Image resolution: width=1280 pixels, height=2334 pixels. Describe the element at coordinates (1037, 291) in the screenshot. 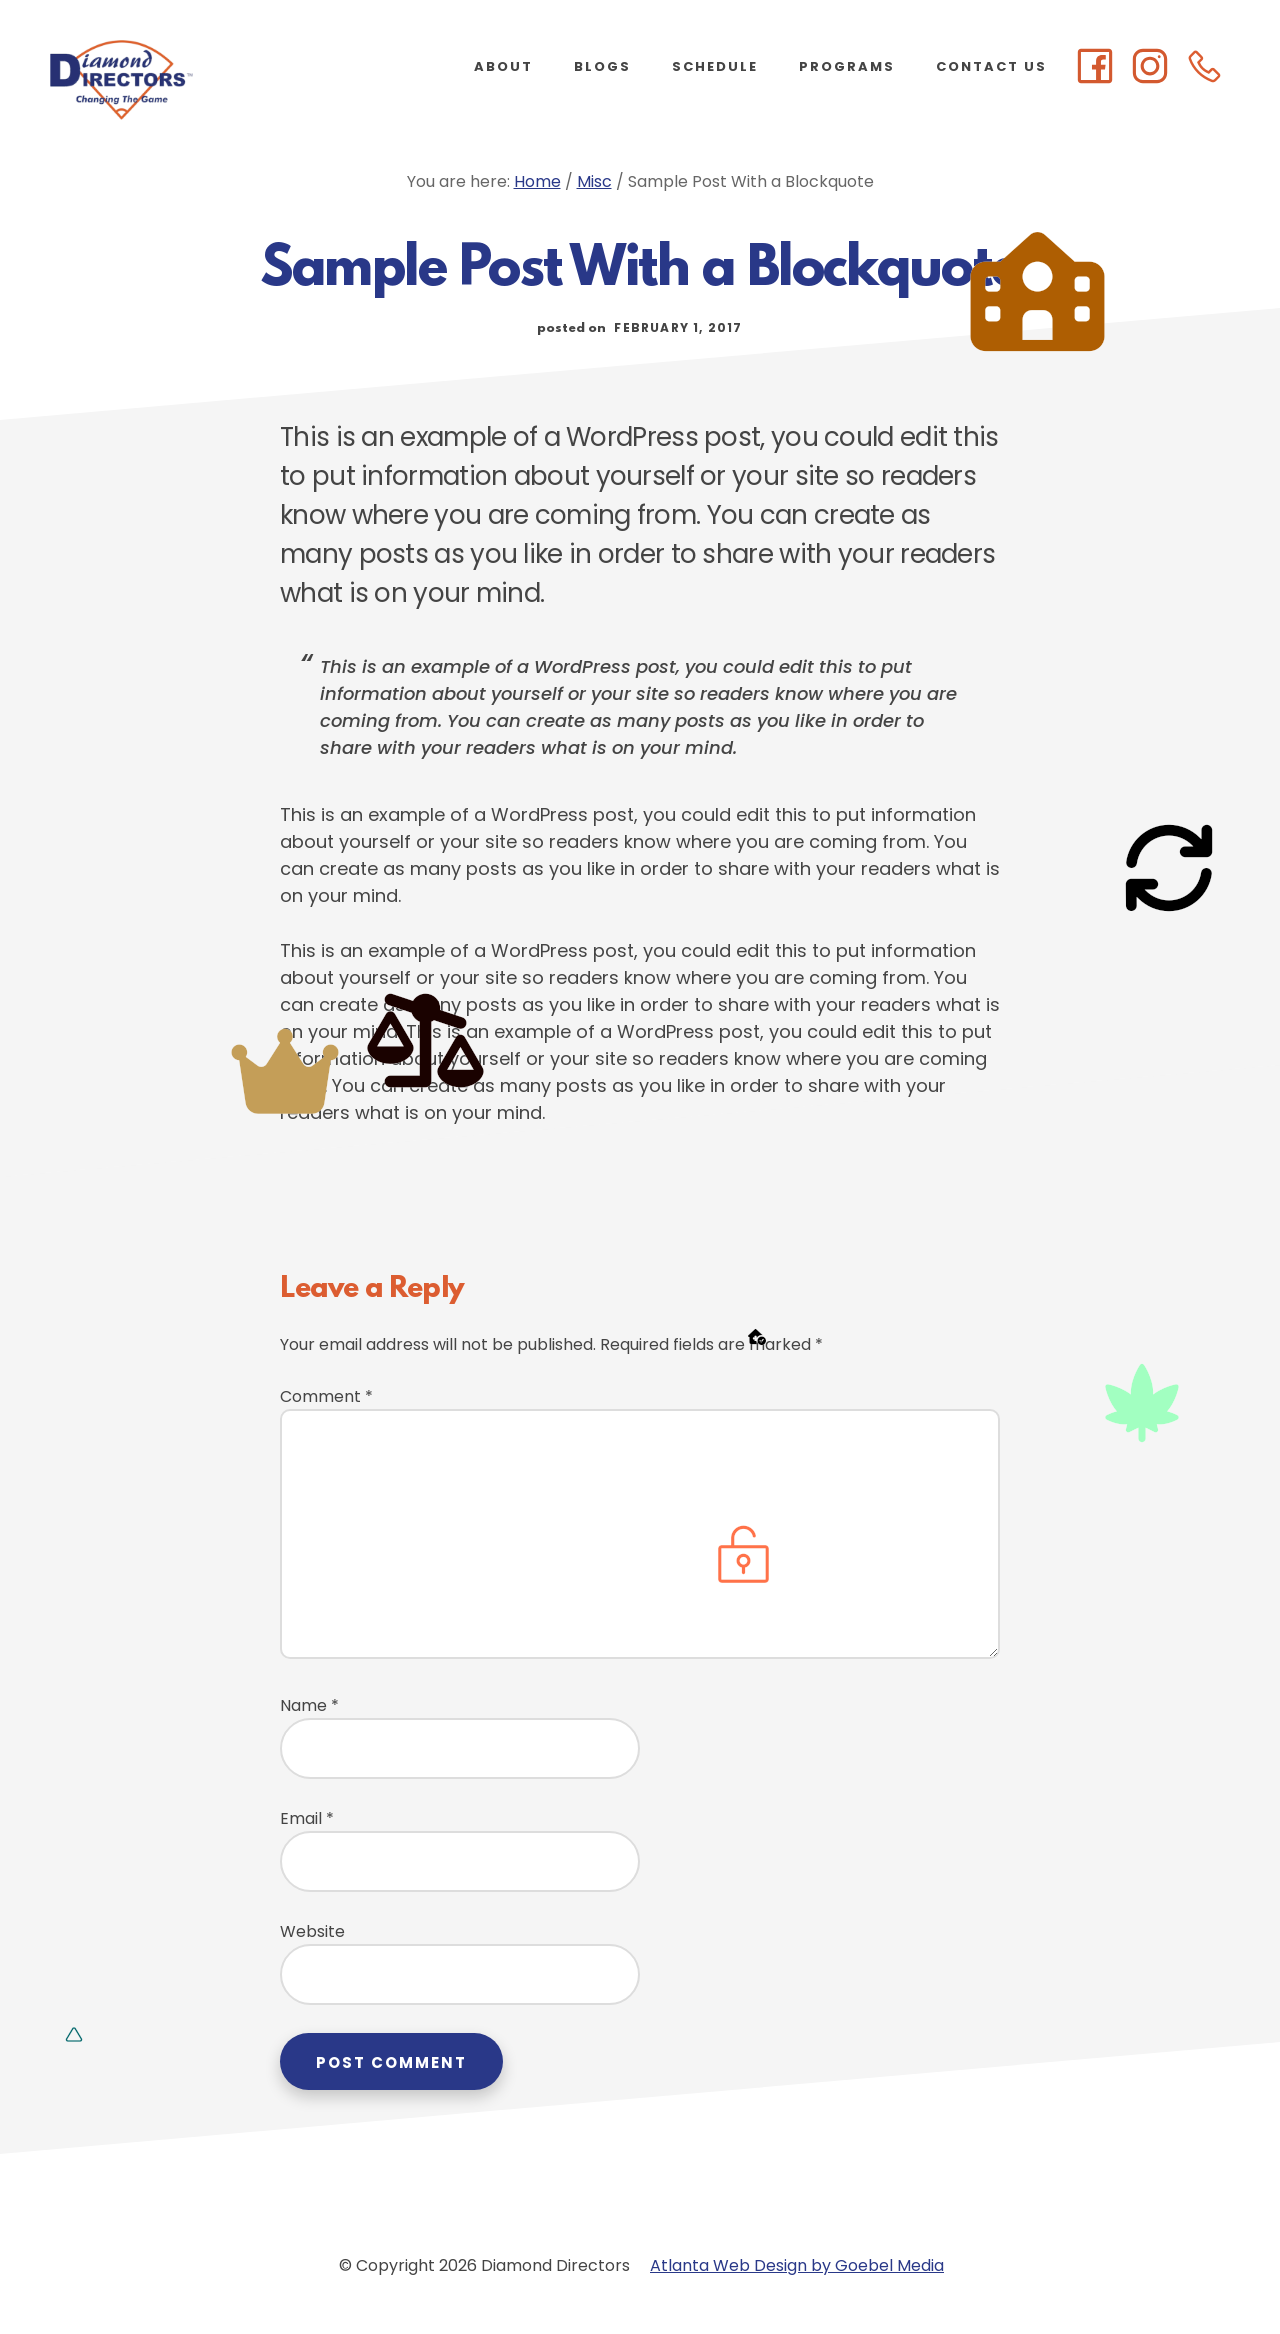

I see `access school or education-related features` at that location.